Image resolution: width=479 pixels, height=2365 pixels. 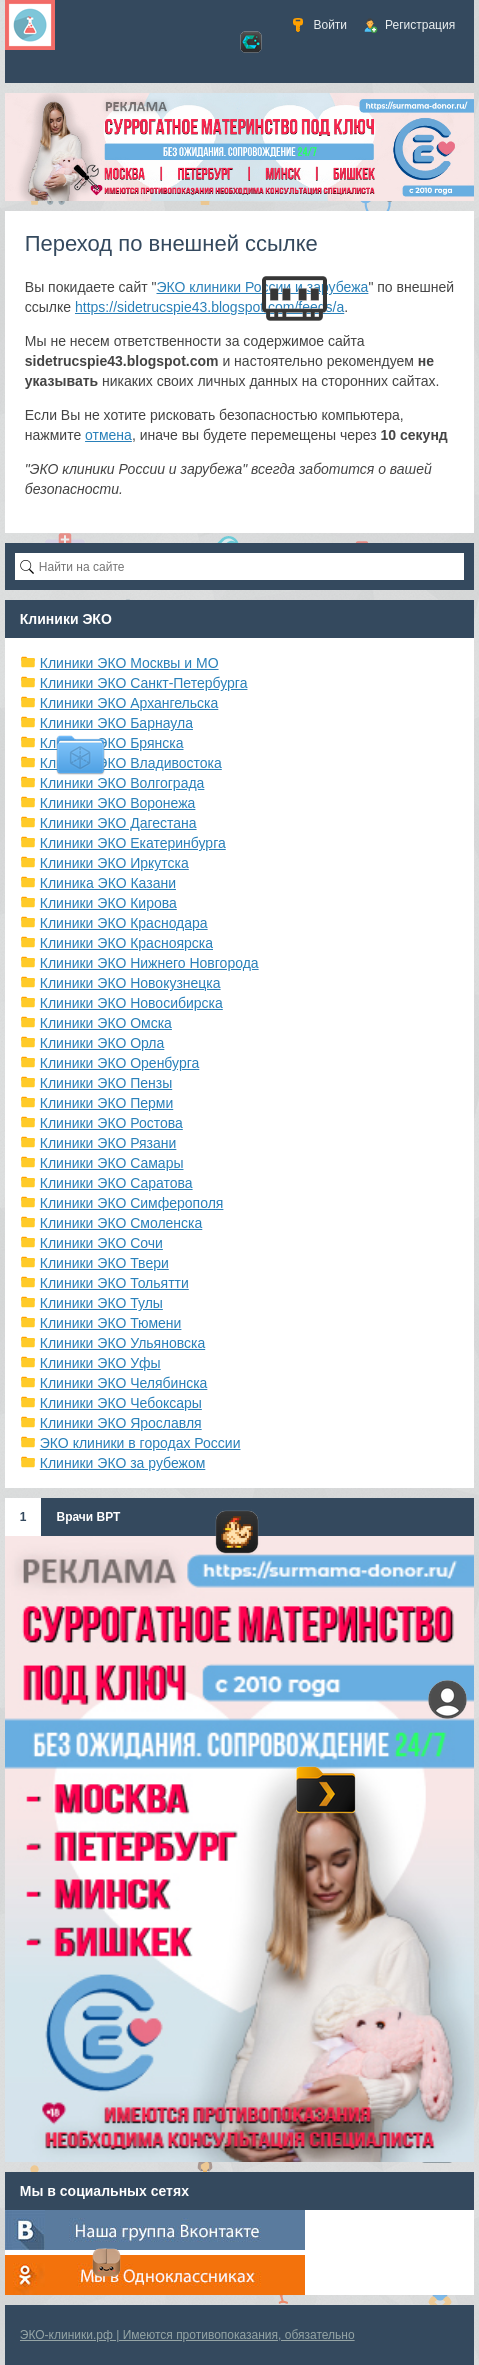 What do you see at coordinates (86, 177) in the screenshot?
I see `access the utilities folder in the sidebar` at bounding box center [86, 177].